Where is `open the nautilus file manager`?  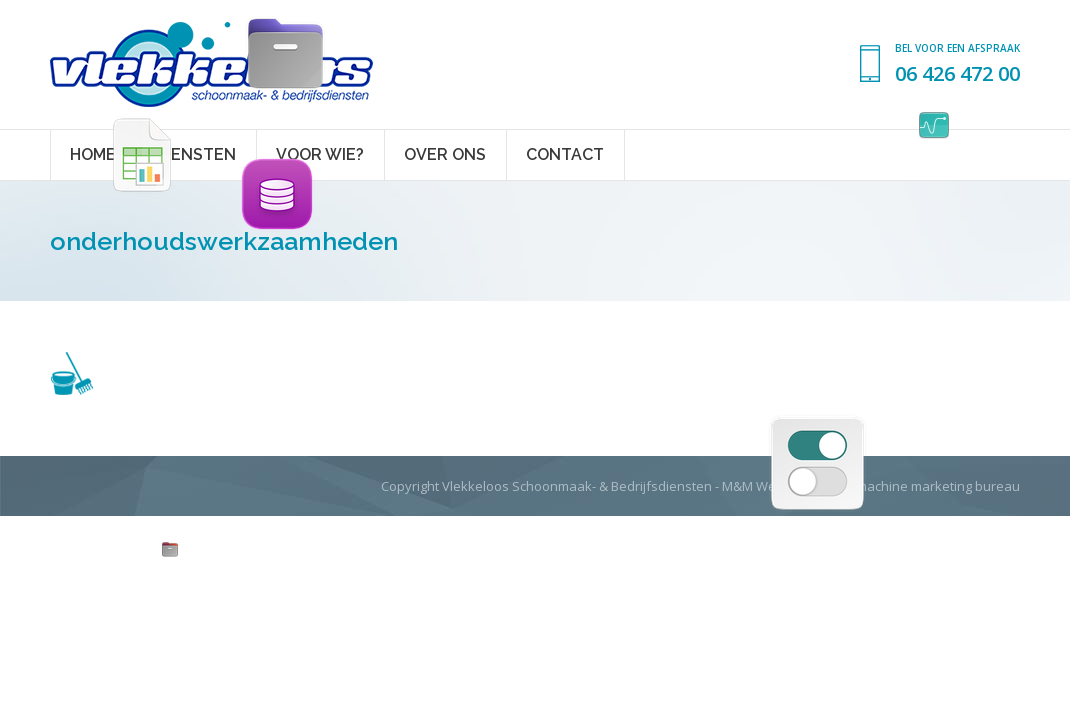 open the nautilus file manager is located at coordinates (170, 549).